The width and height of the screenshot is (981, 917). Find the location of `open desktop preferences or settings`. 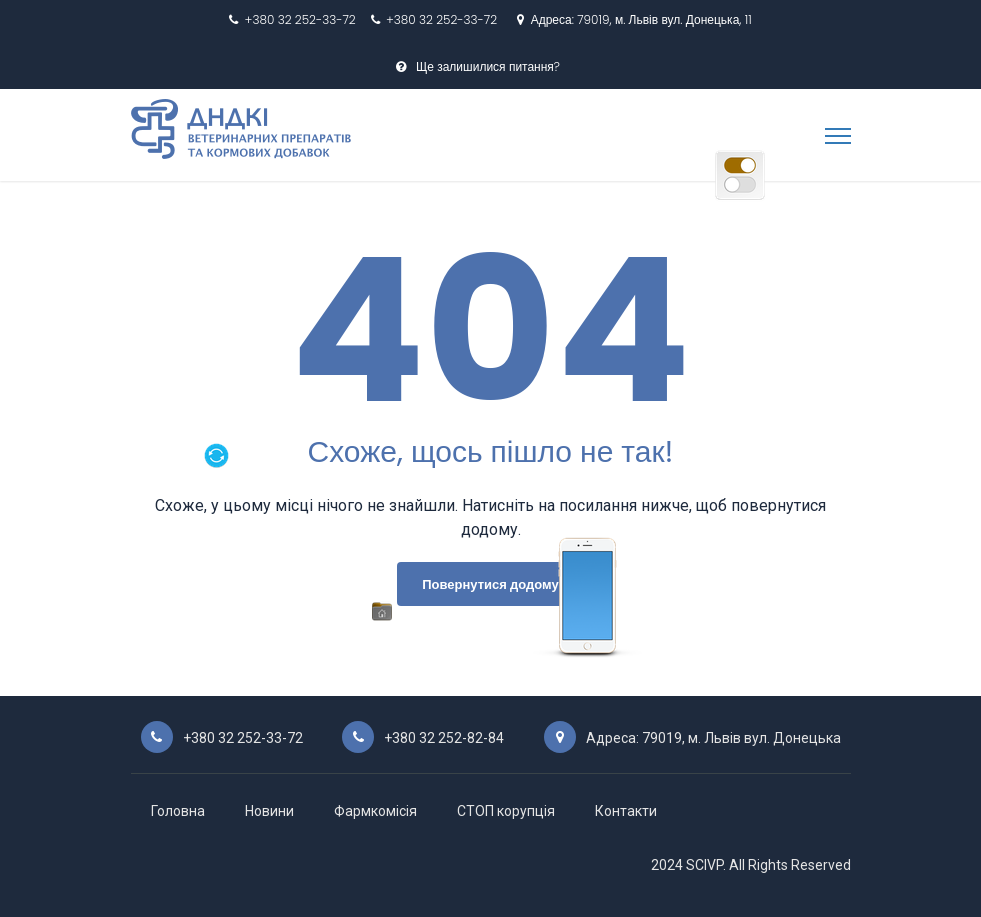

open desktop preferences or settings is located at coordinates (740, 175).